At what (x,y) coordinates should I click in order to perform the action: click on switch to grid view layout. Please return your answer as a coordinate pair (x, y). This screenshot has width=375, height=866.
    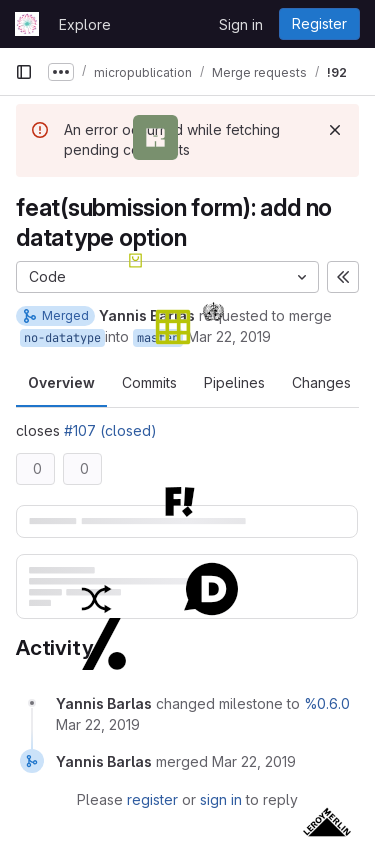
    Looking at the image, I should click on (173, 327).